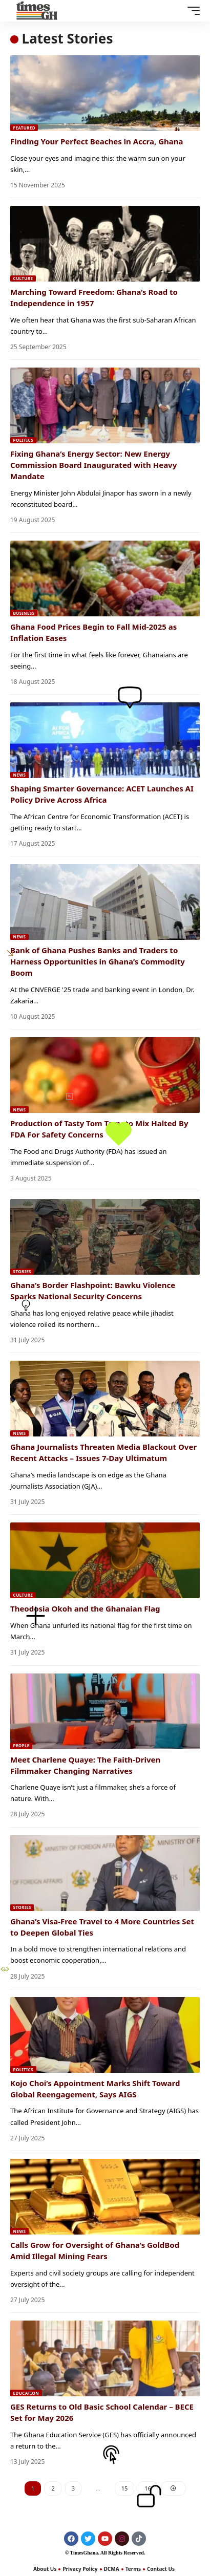  What do you see at coordinates (111, 2455) in the screenshot?
I see `tap or click interaction detected` at bounding box center [111, 2455].